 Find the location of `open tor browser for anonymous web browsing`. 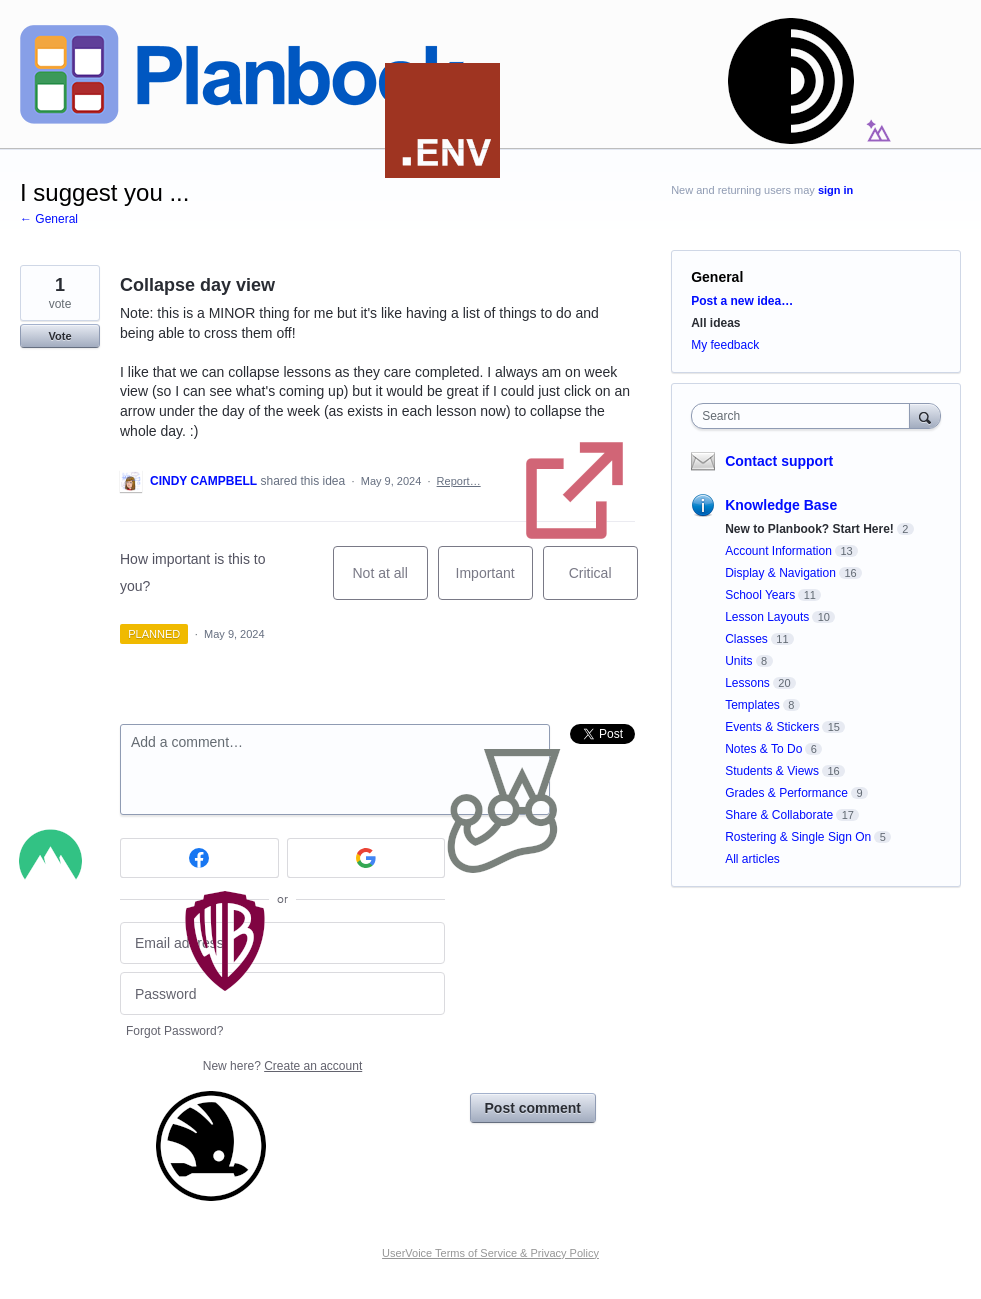

open tor browser for anonymous web browsing is located at coordinates (791, 81).